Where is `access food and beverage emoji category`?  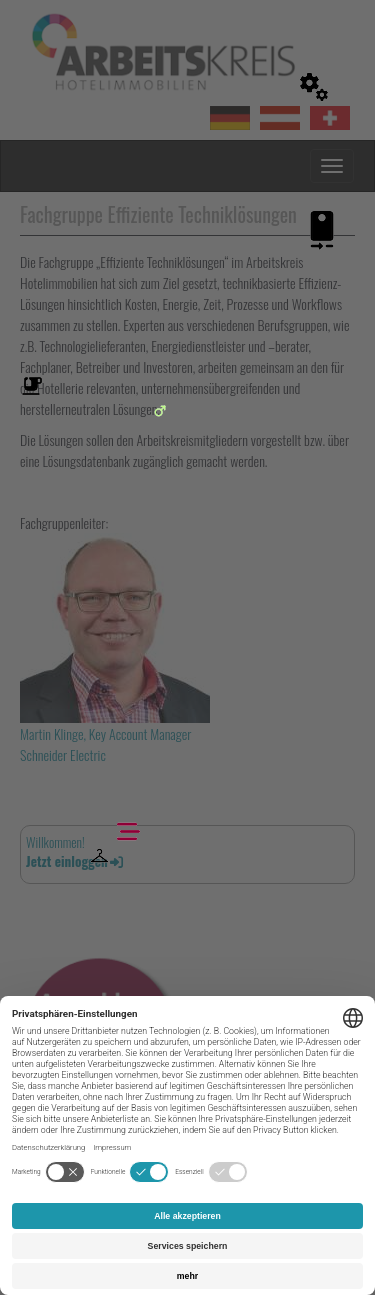
access food and beverage emoji category is located at coordinates (32, 386).